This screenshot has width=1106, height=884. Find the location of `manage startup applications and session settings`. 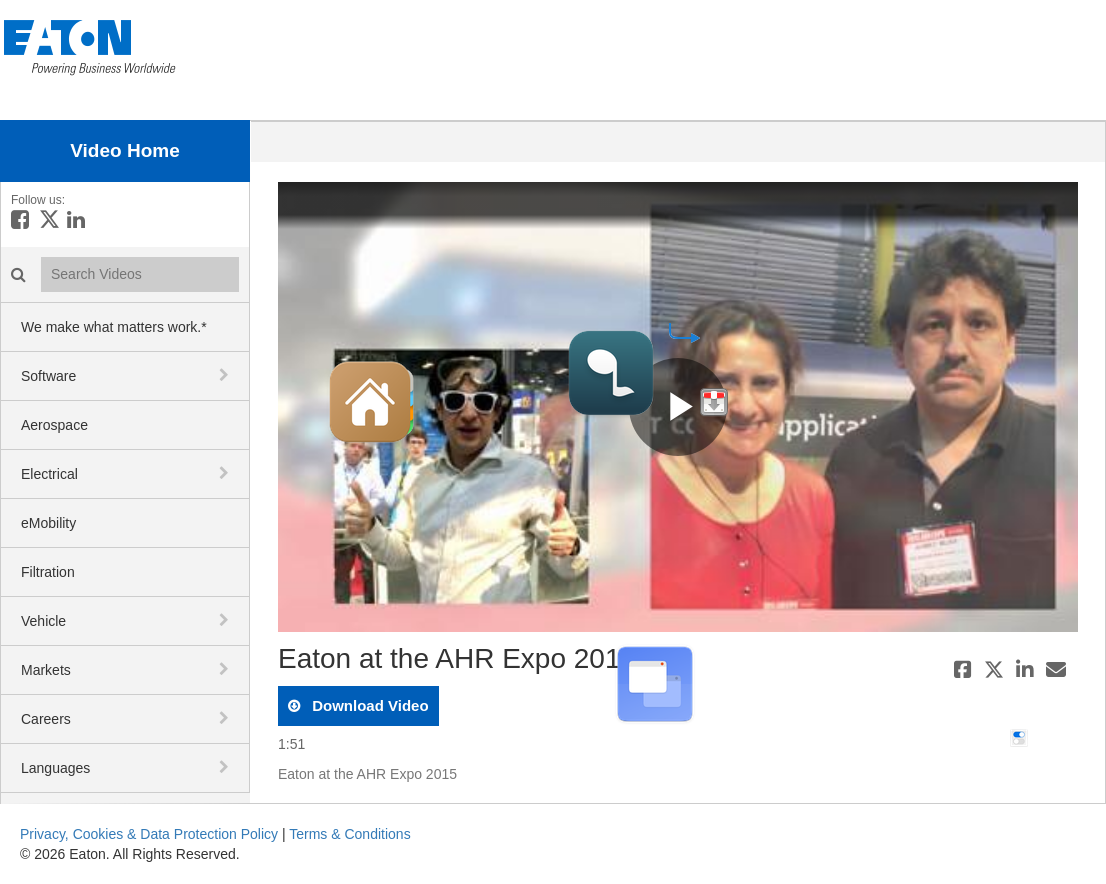

manage startup applications and session settings is located at coordinates (655, 684).